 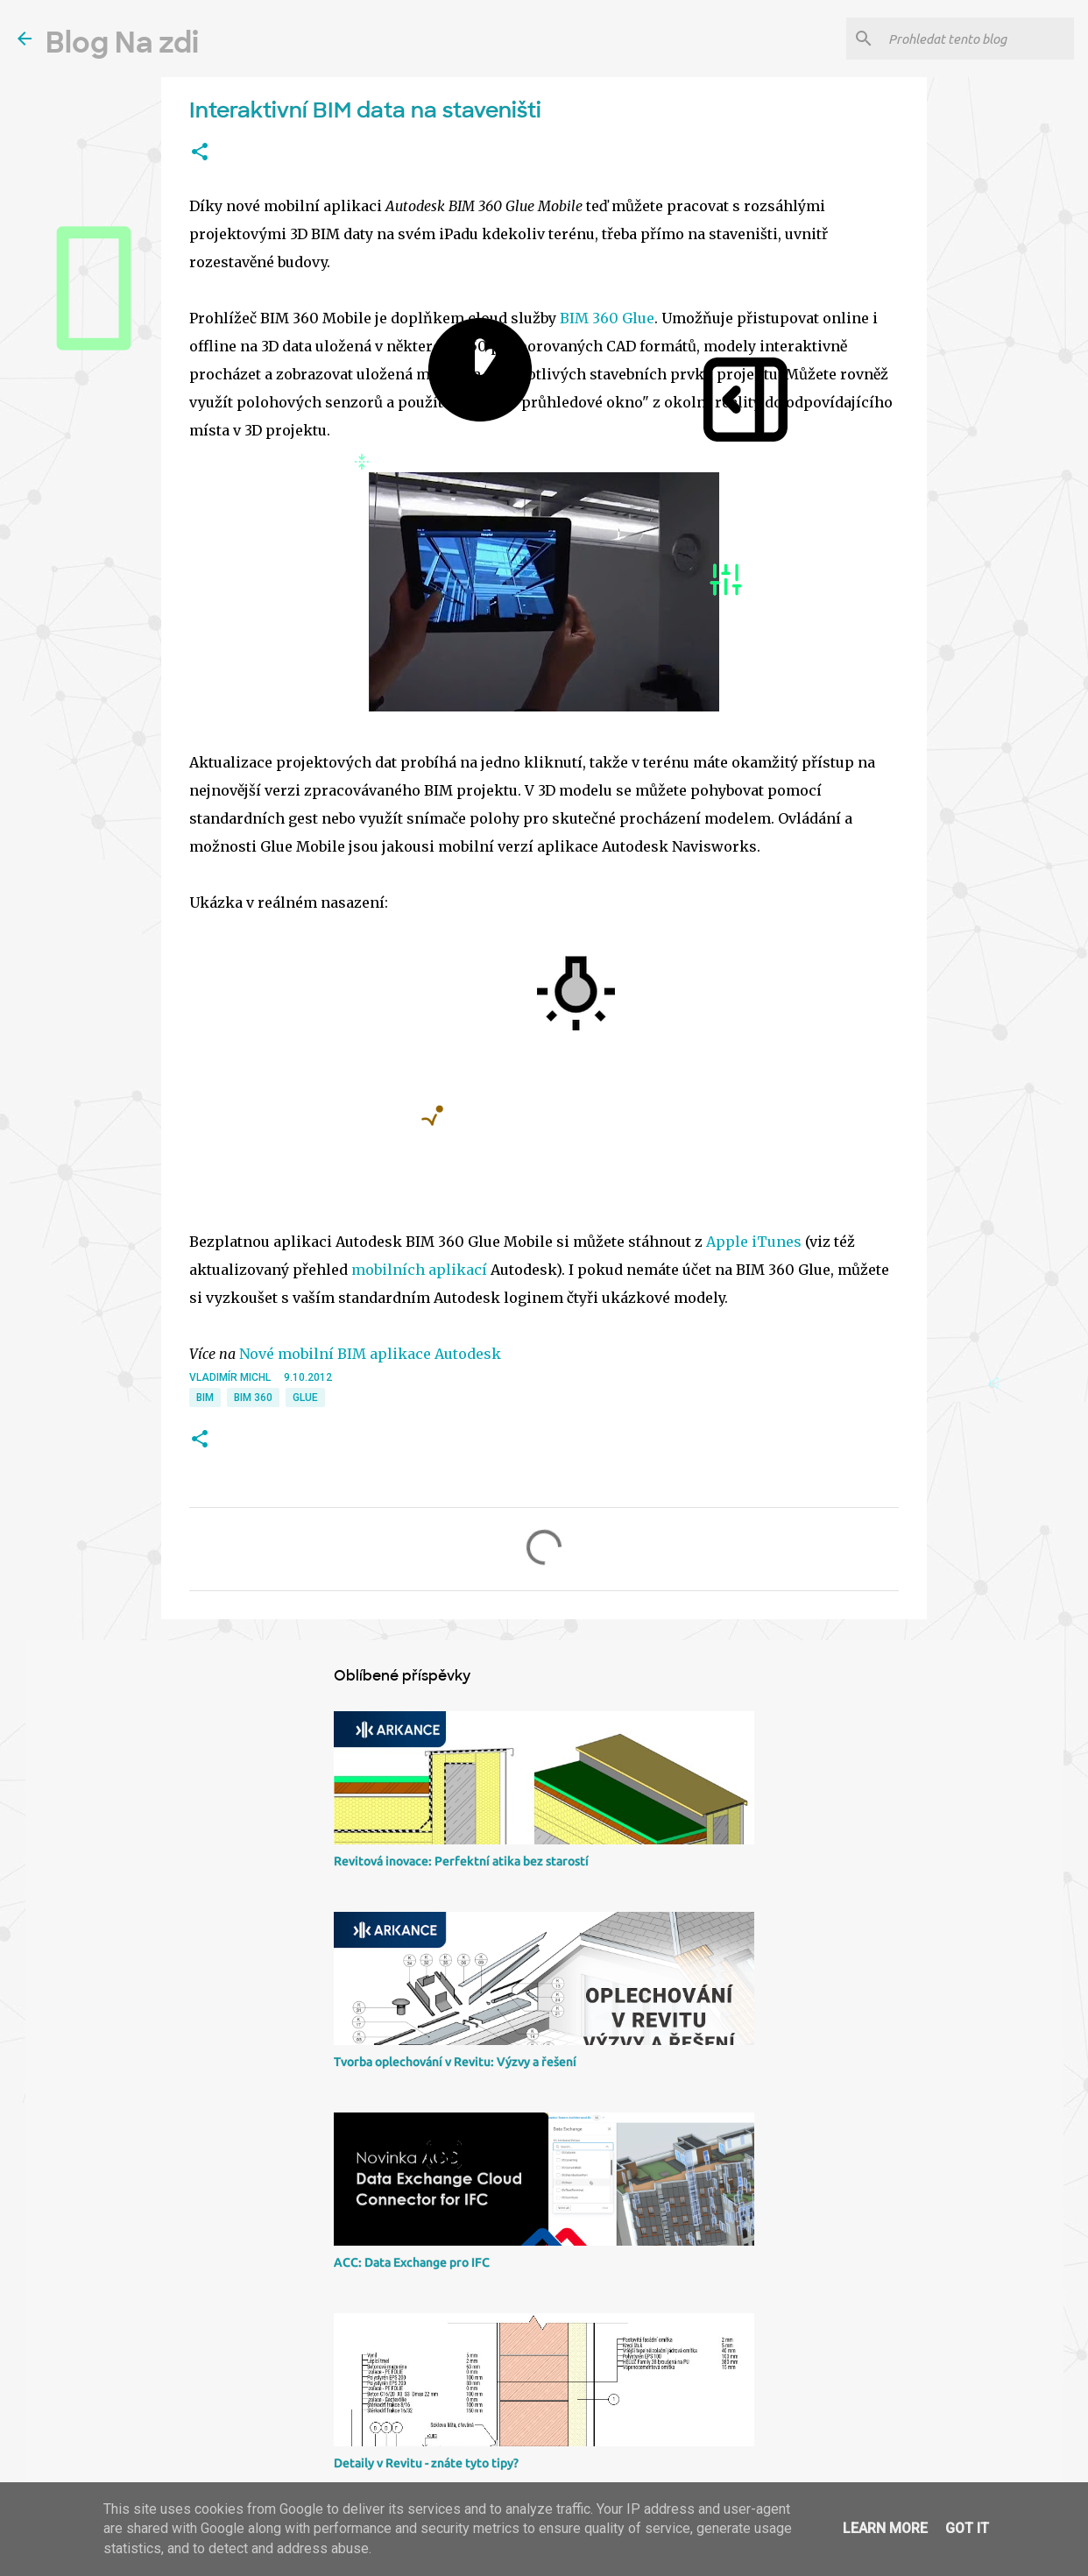 What do you see at coordinates (362, 462) in the screenshot?
I see `collapse or fold content section` at bounding box center [362, 462].